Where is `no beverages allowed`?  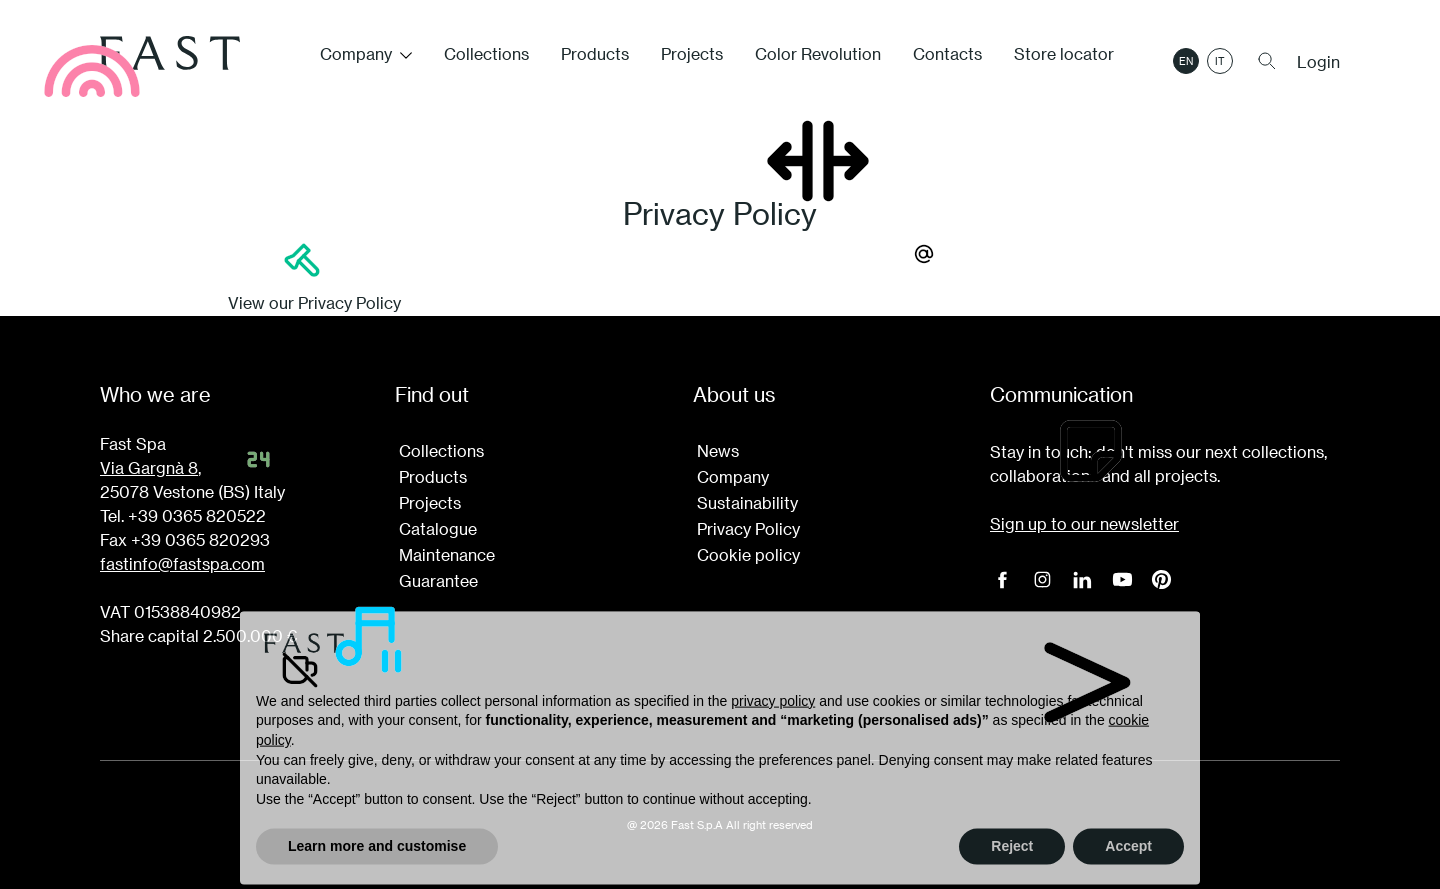 no beverages allowed is located at coordinates (300, 670).